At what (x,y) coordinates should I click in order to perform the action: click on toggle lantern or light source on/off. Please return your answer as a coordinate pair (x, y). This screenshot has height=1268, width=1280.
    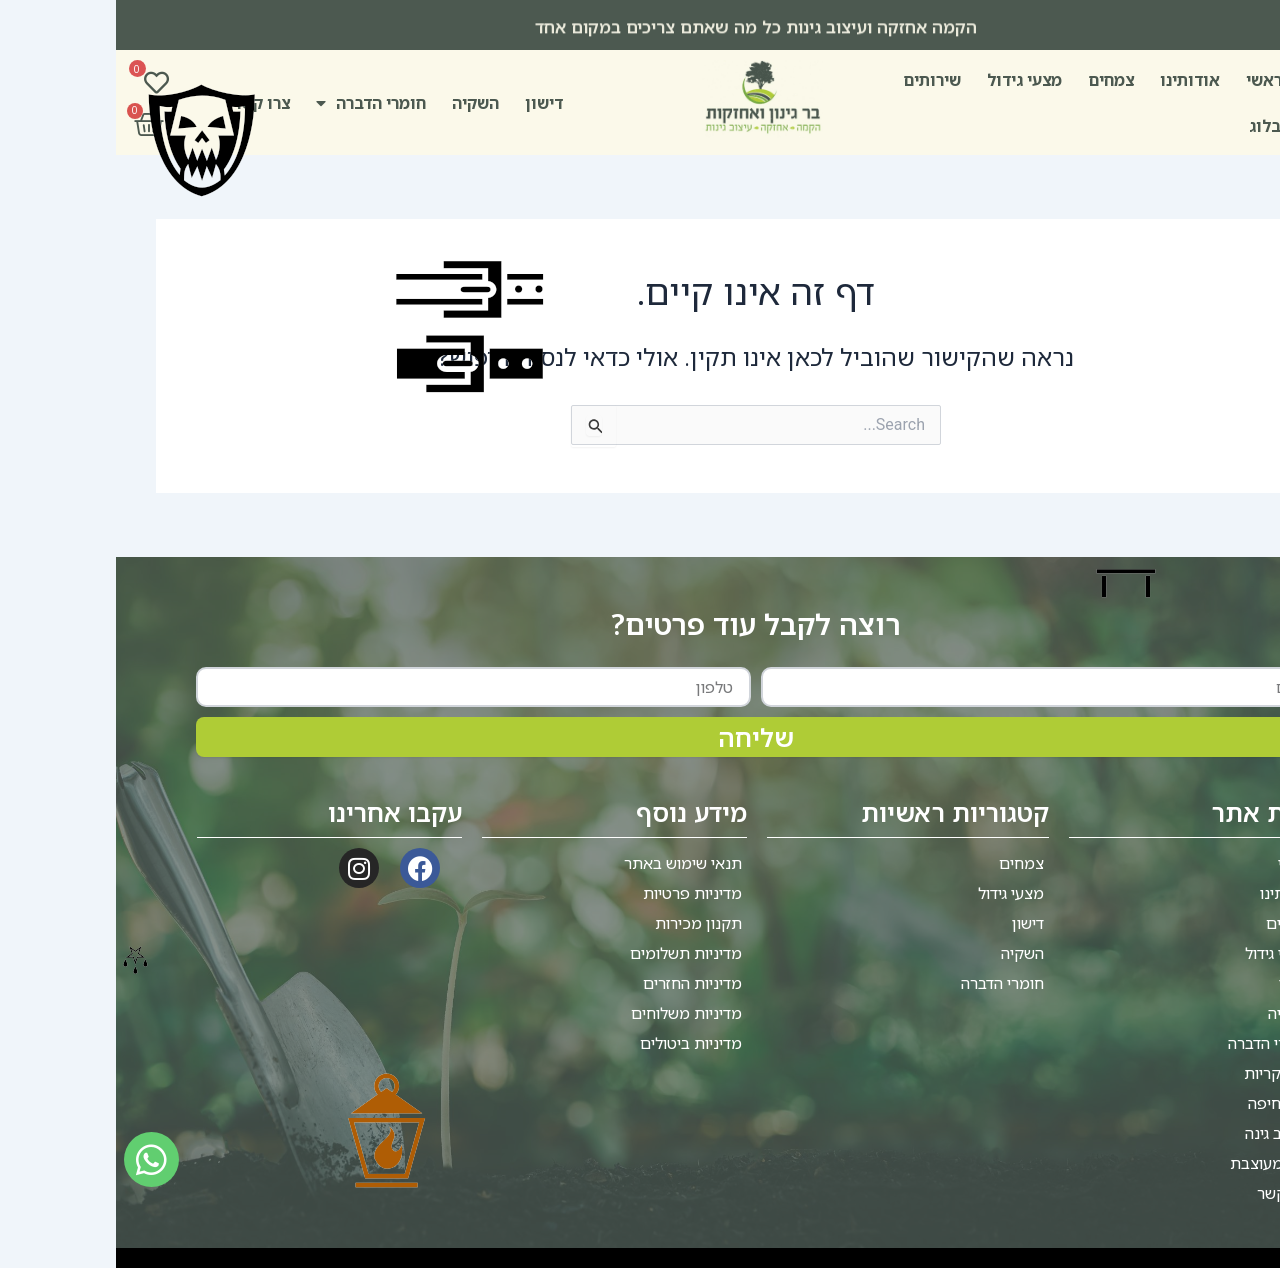
    Looking at the image, I should click on (386, 1130).